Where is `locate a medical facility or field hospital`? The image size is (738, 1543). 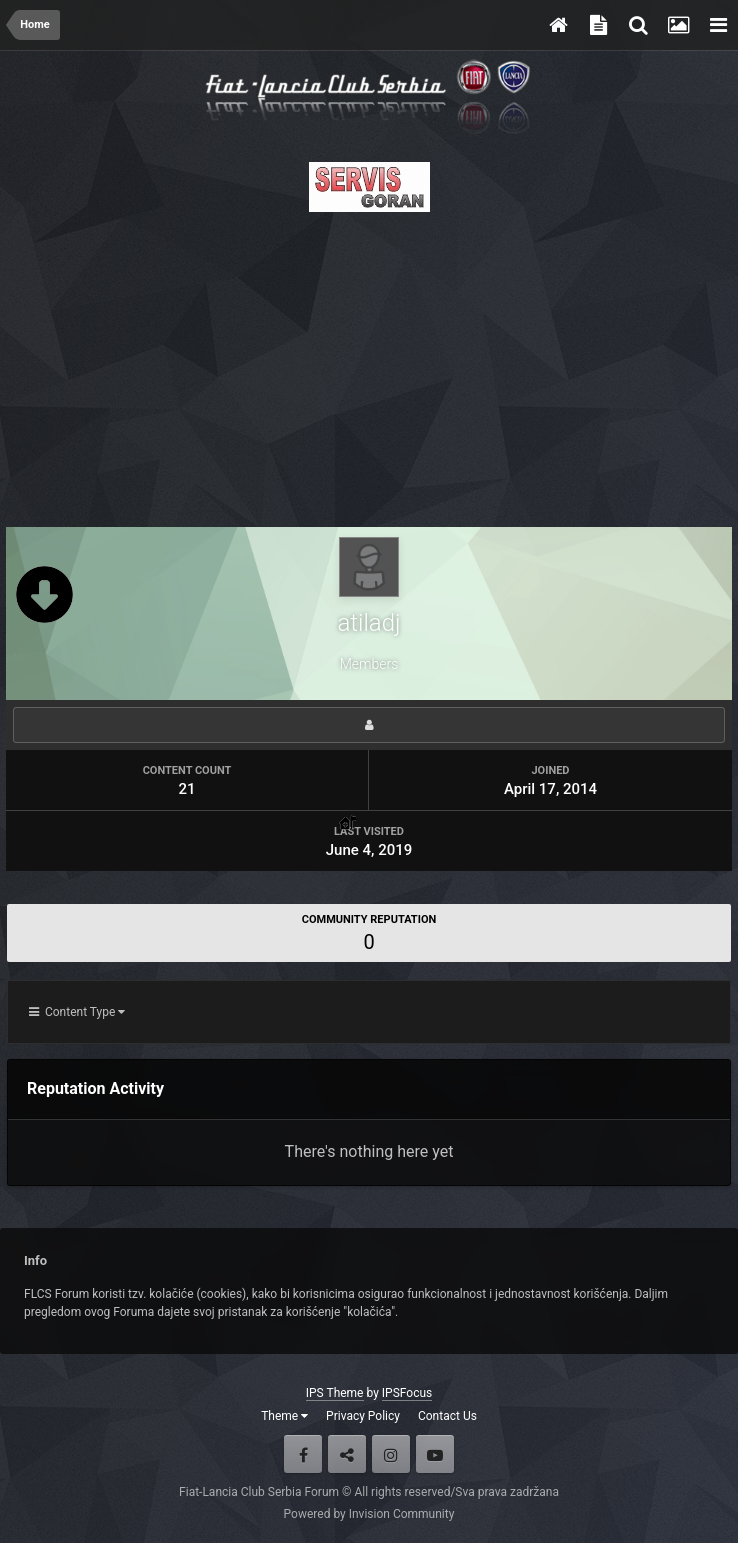
locate a medical facility or field hospital is located at coordinates (347, 822).